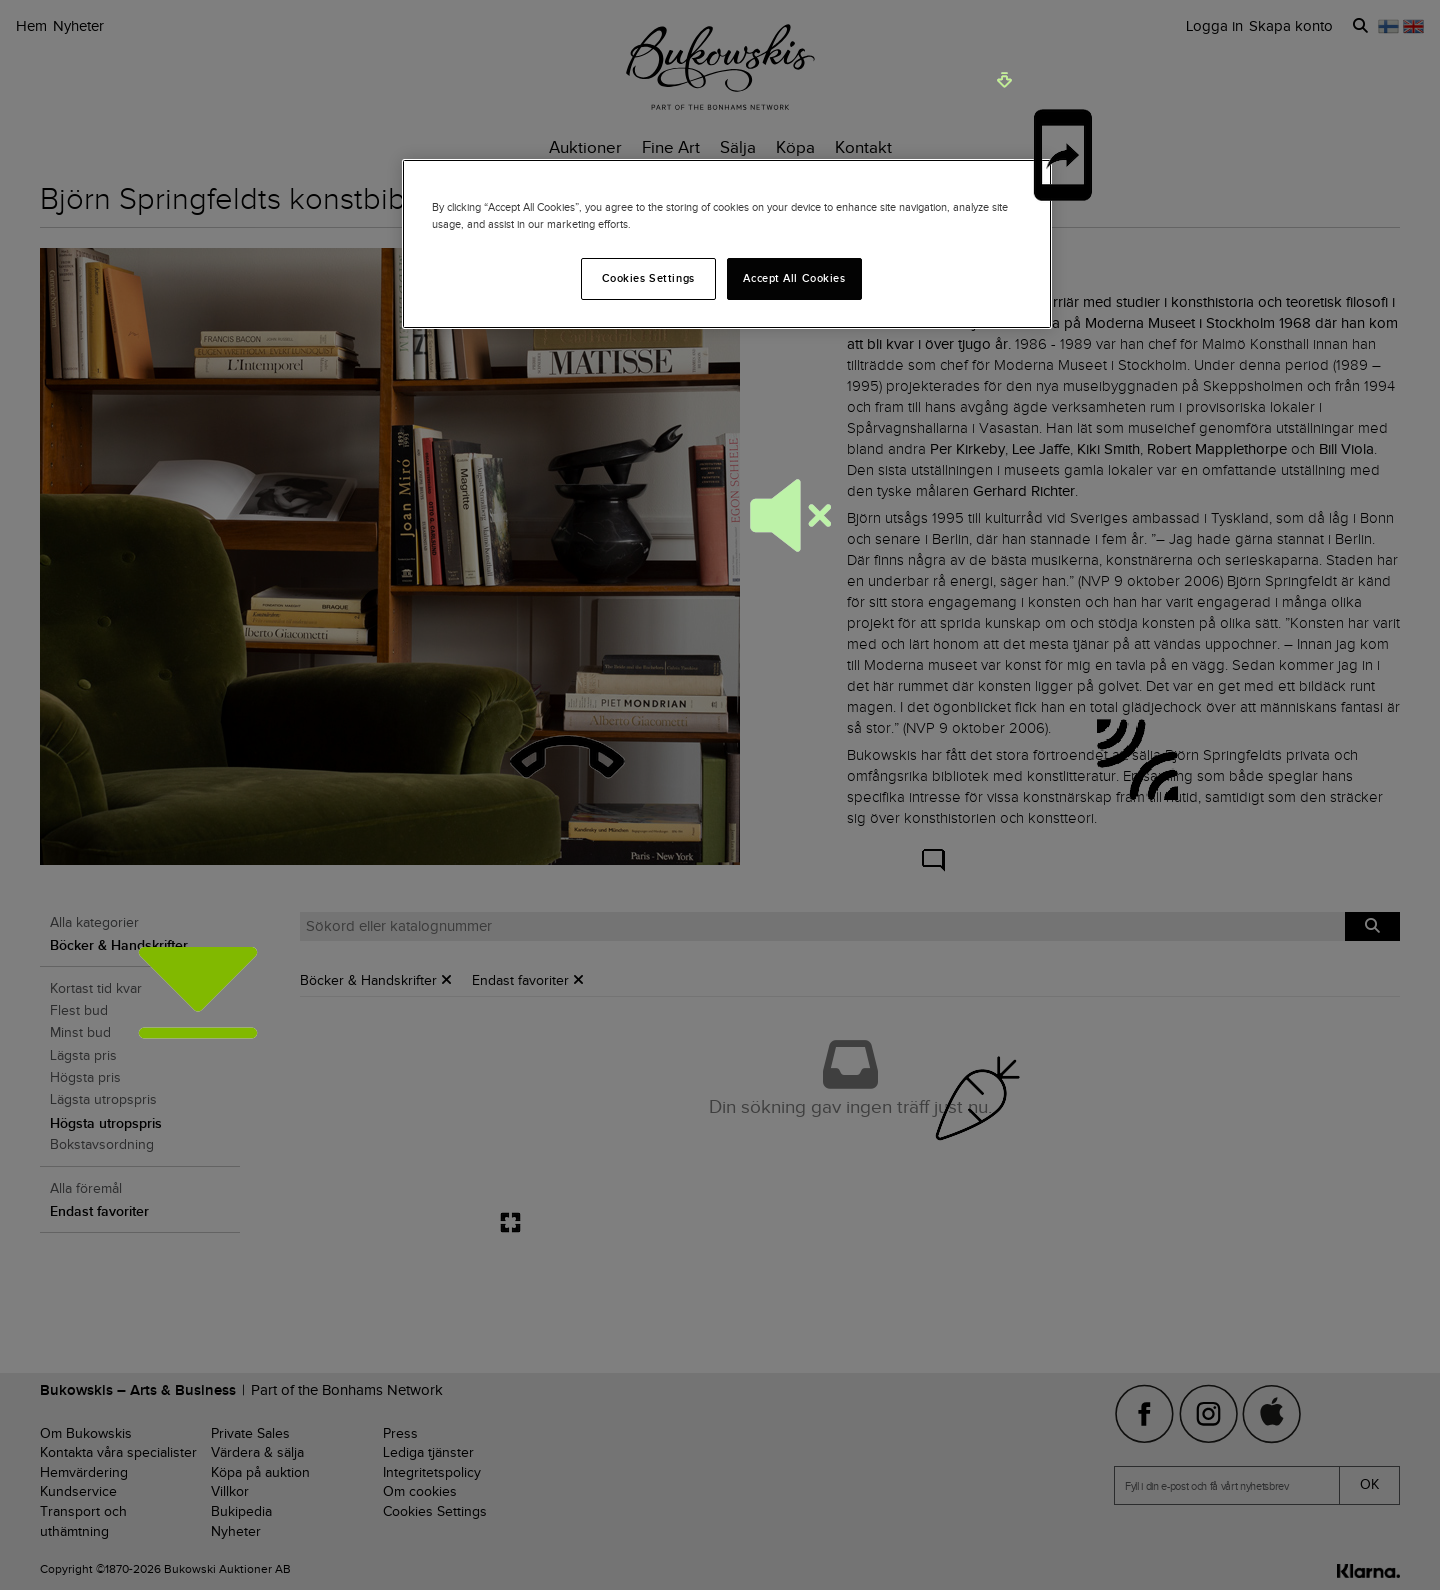 This screenshot has width=1440, height=1590. I want to click on enable light leak or lens flare effect, so click(1137, 759).